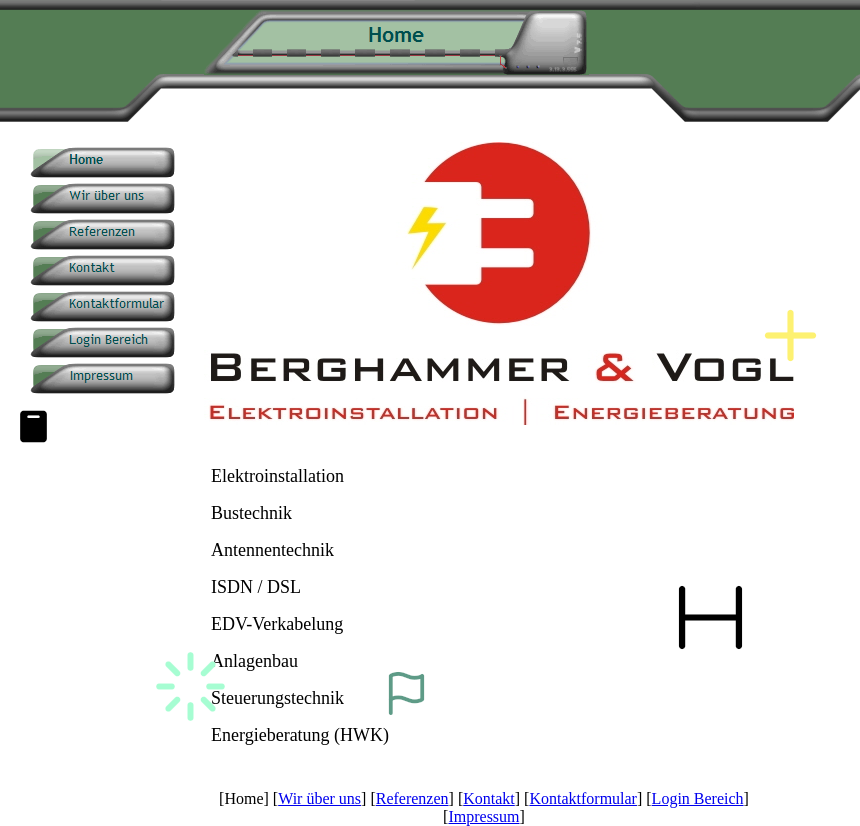 This screenshot has height=826, width=860. What do you see at coordinates (406, 693) in the screenshot?
I see `flag or report content` at bounding box center [406, 693].